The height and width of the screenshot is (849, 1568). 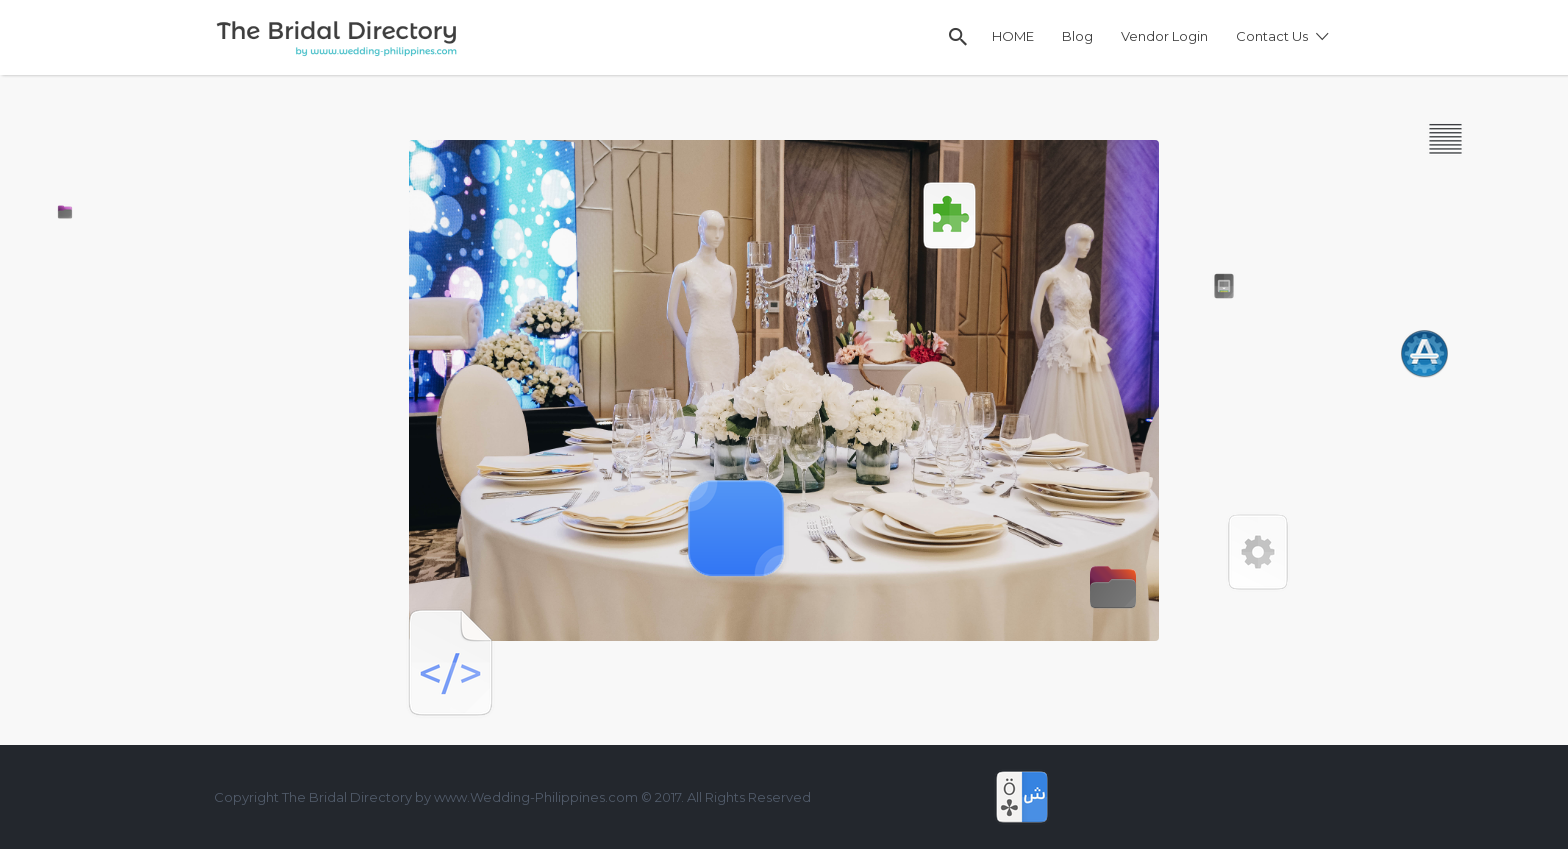 What do you see at coordinates (1258, 552) in the screenshot?
I see `a desktop application shortcut file` at bounding box center [1258, 552].